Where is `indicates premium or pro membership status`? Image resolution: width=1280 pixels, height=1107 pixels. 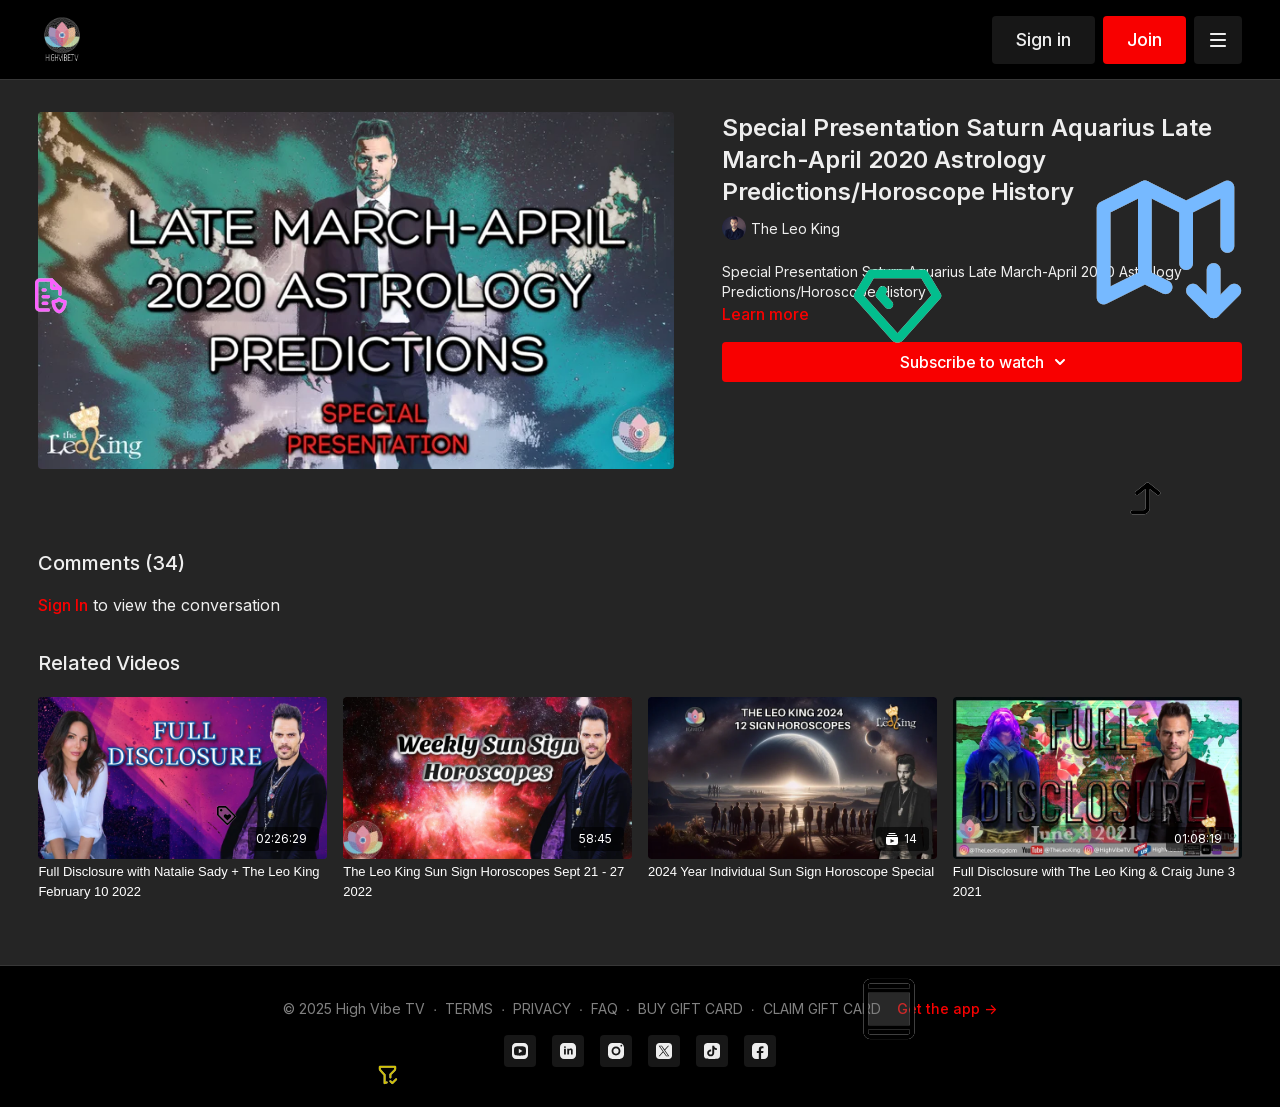
indicates premium or pro membership status is located at coordinates (897, 304).